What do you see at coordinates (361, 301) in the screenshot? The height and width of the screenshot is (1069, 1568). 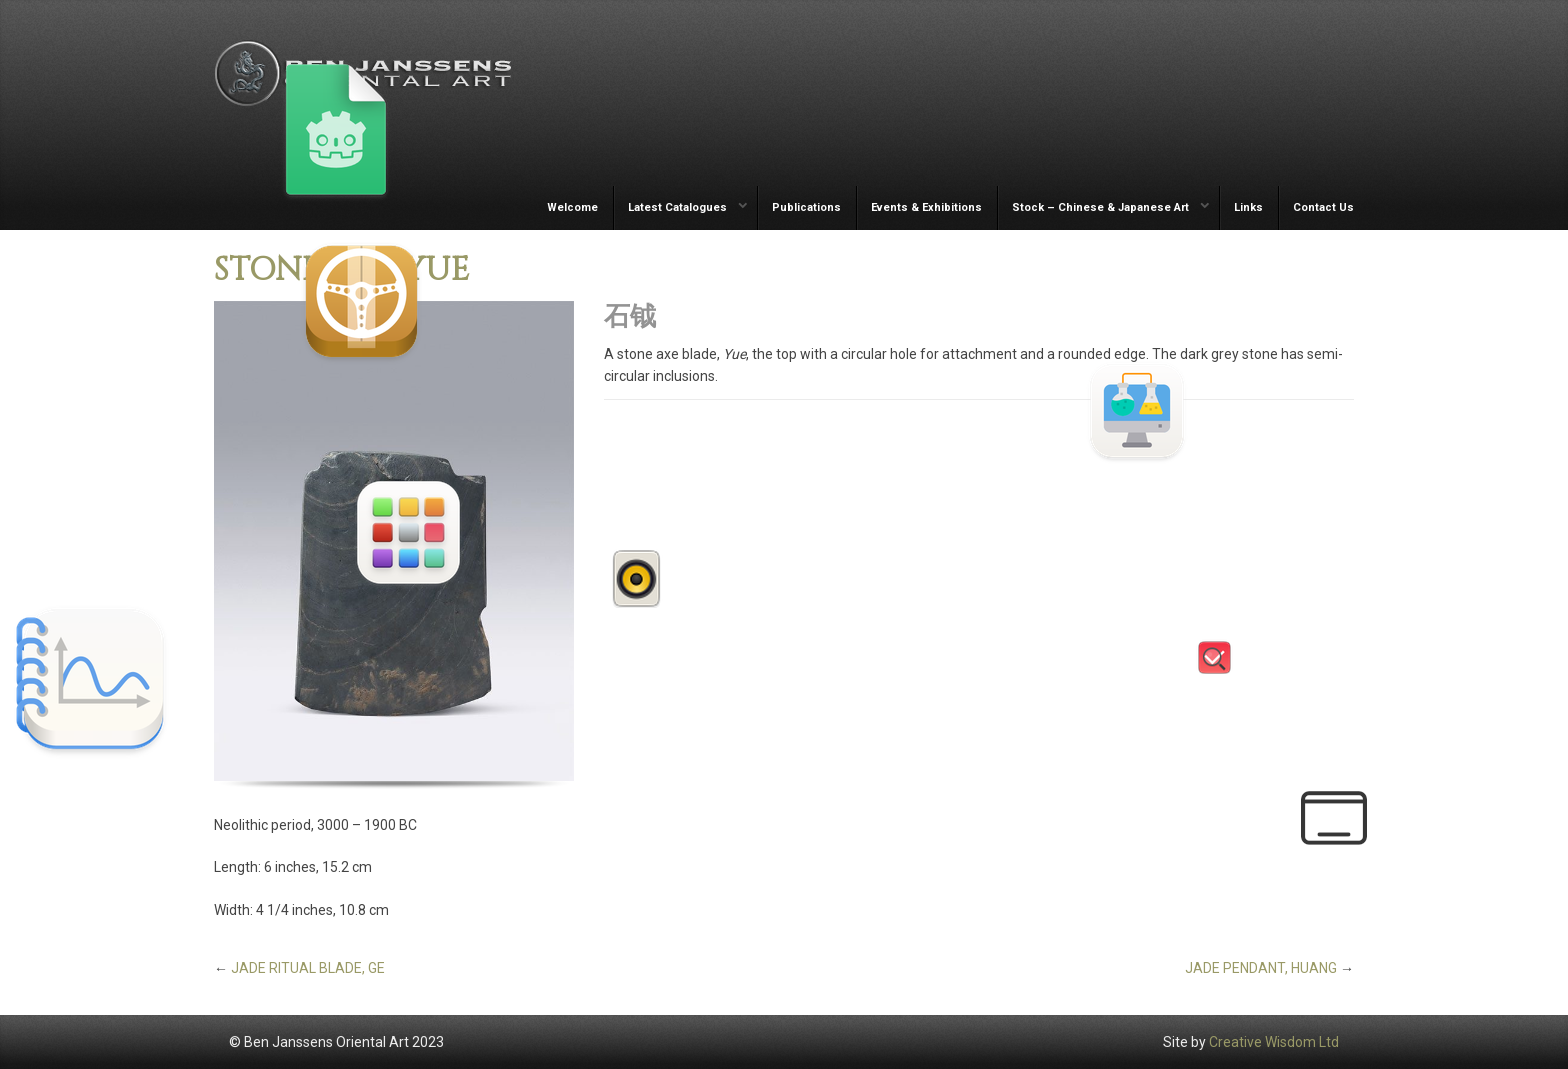 I see `open boxflat racing wheel configuration app` at bounding box center [361, 301].